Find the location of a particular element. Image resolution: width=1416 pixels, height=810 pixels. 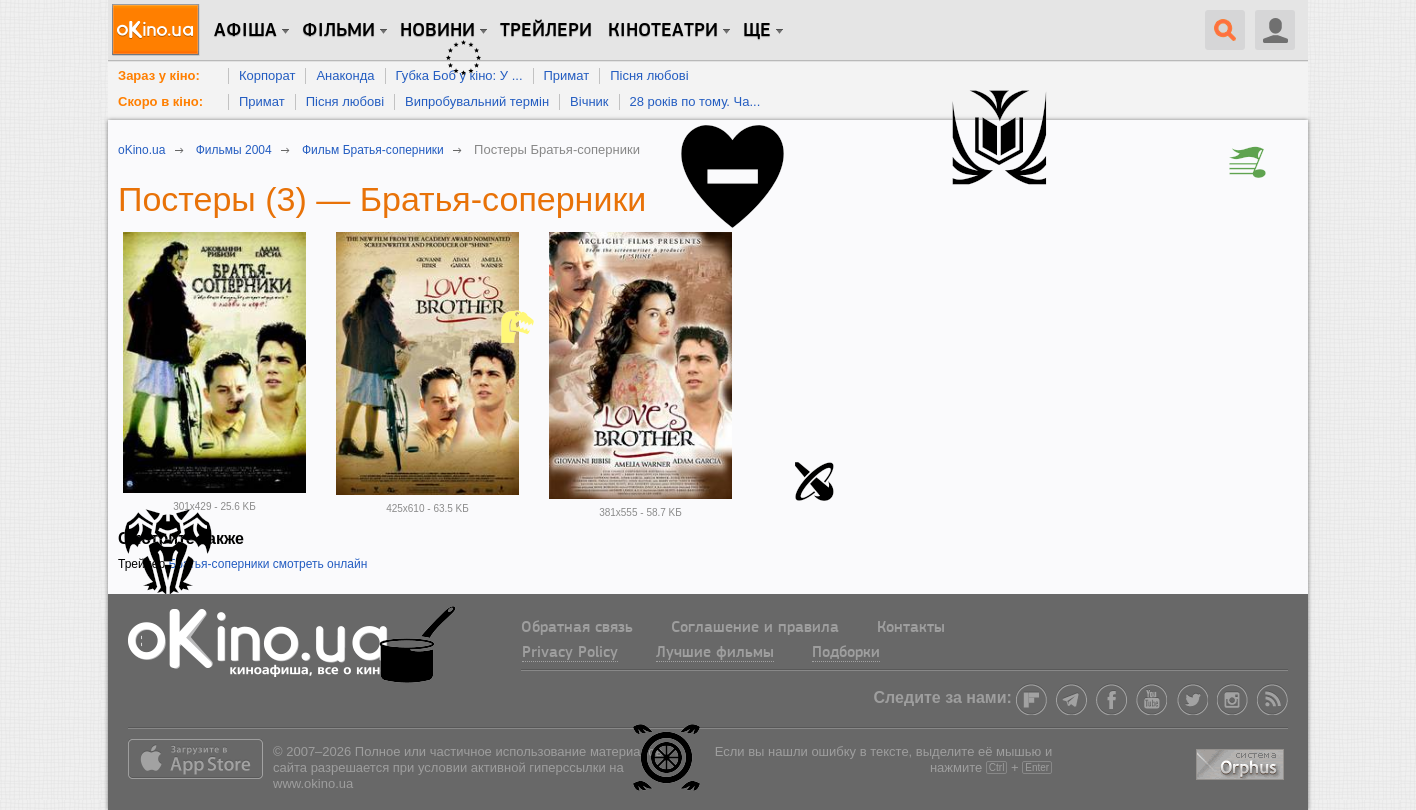

activate hyperspeed or boost ability is located at coordinates (814, 481).